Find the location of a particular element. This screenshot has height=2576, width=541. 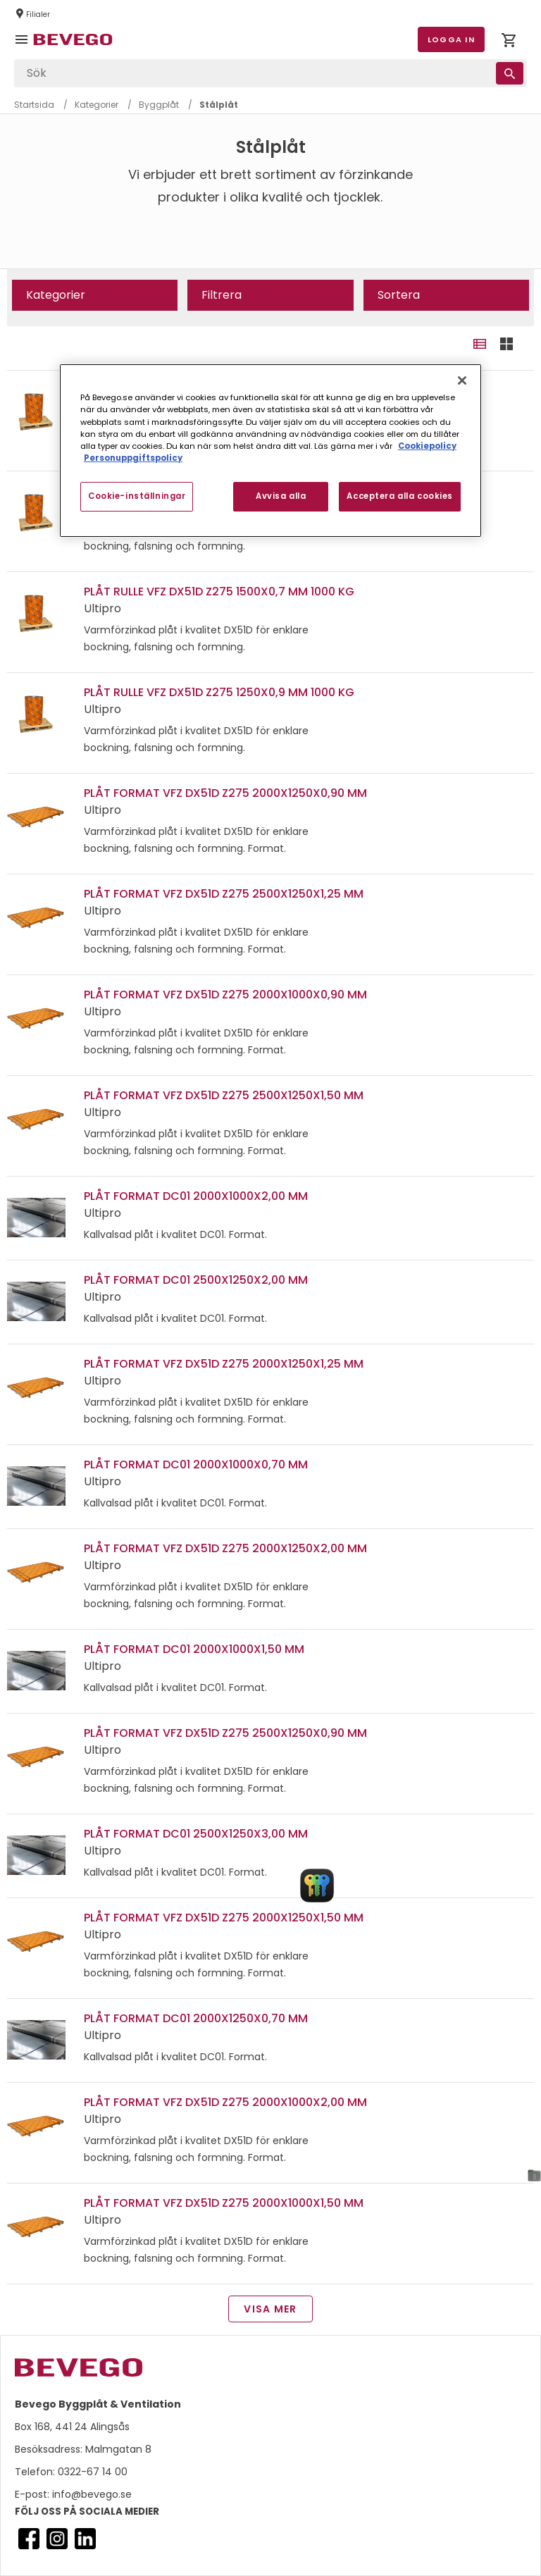

open downloads folder is located at coordinates (534, 2175).